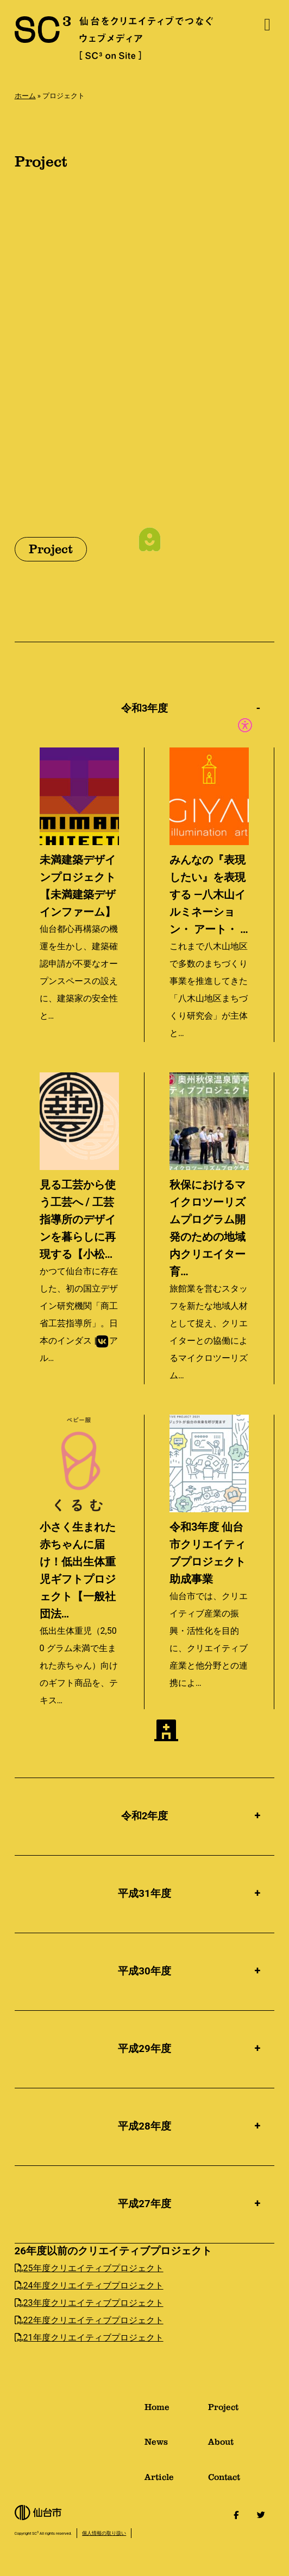 The width and height of the screenshot is (289, 2576). I want to click on find nearby hospitals, so click(166, 1730).